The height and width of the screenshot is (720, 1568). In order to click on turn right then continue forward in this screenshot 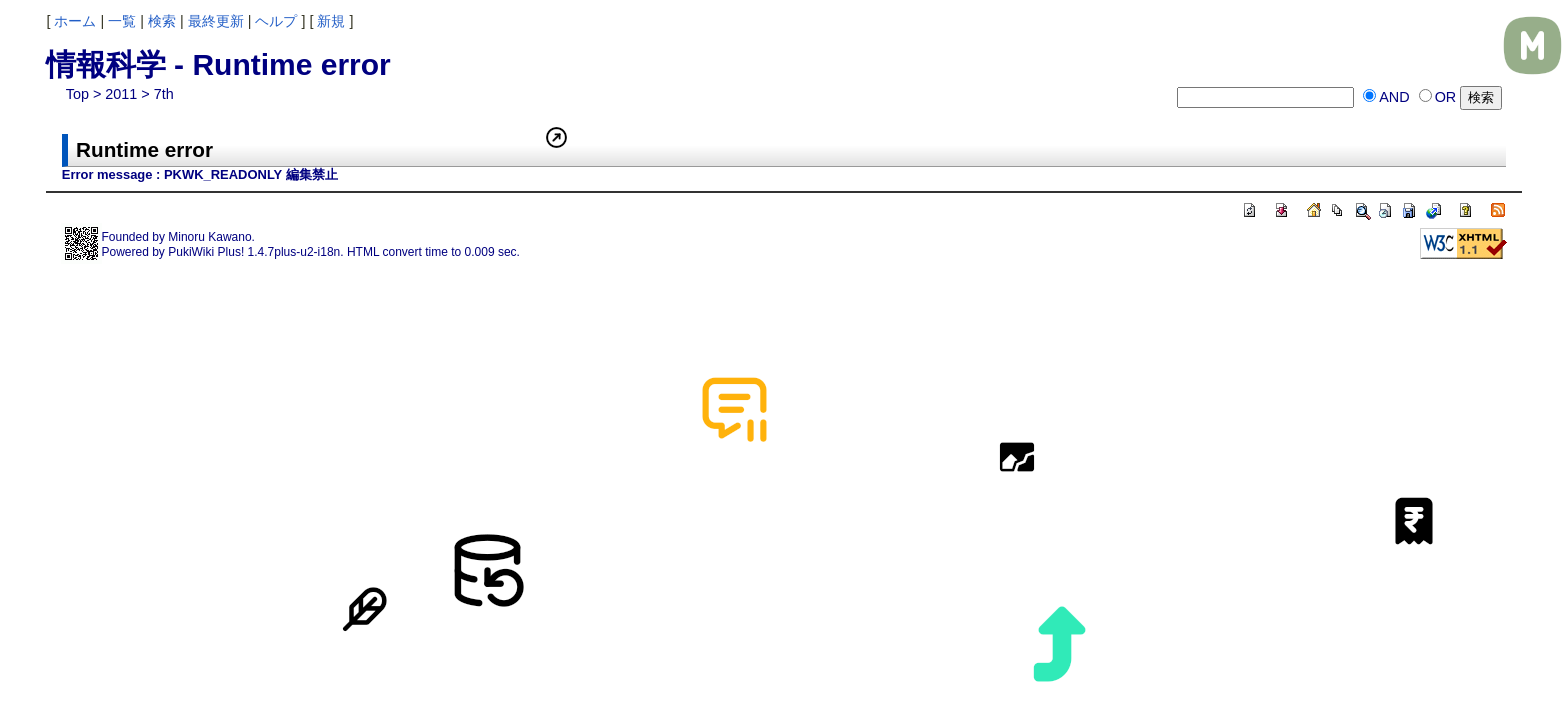, I will do `click(1062, 644)`.